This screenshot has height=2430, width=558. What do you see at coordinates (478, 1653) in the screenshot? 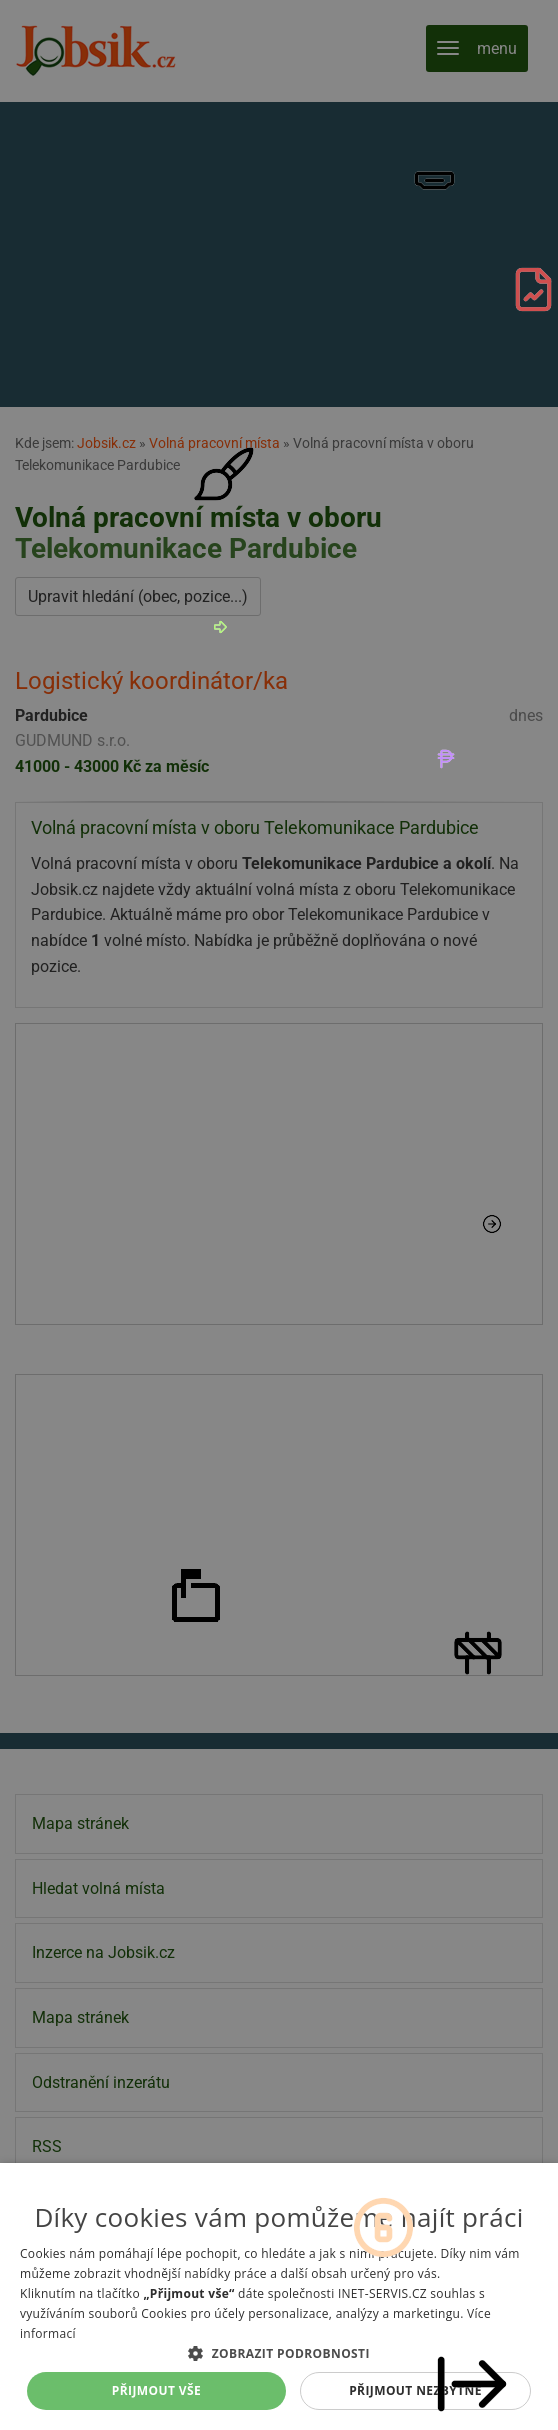
I see `indicates a page or feature under construction` at bounding box center [478, 1653].